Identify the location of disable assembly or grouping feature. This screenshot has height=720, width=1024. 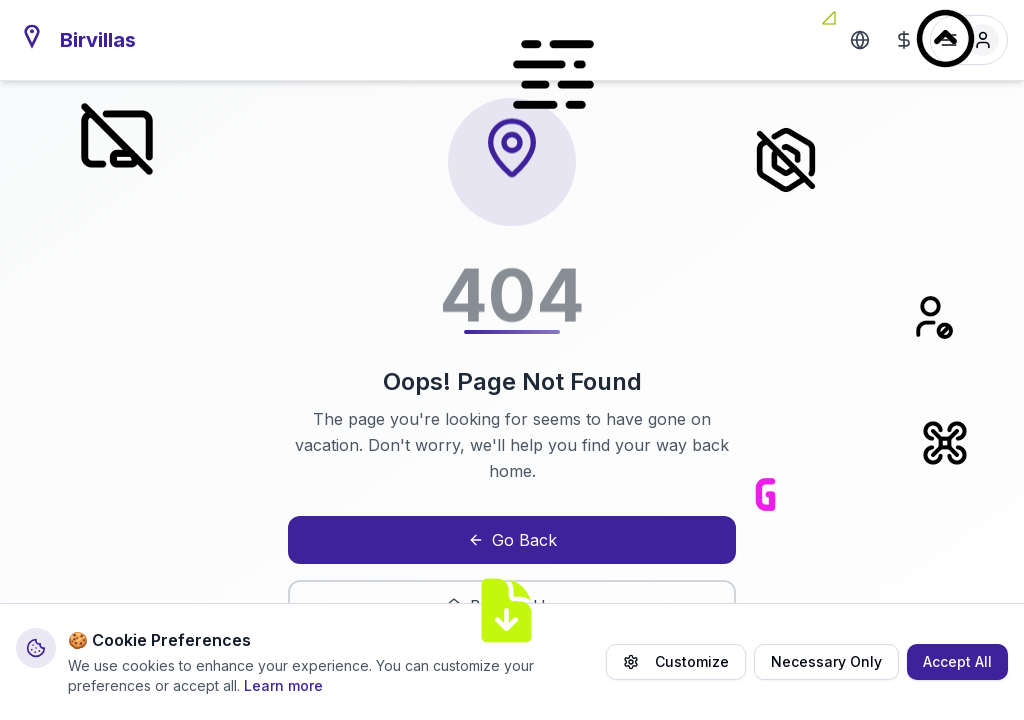
(786, 160).